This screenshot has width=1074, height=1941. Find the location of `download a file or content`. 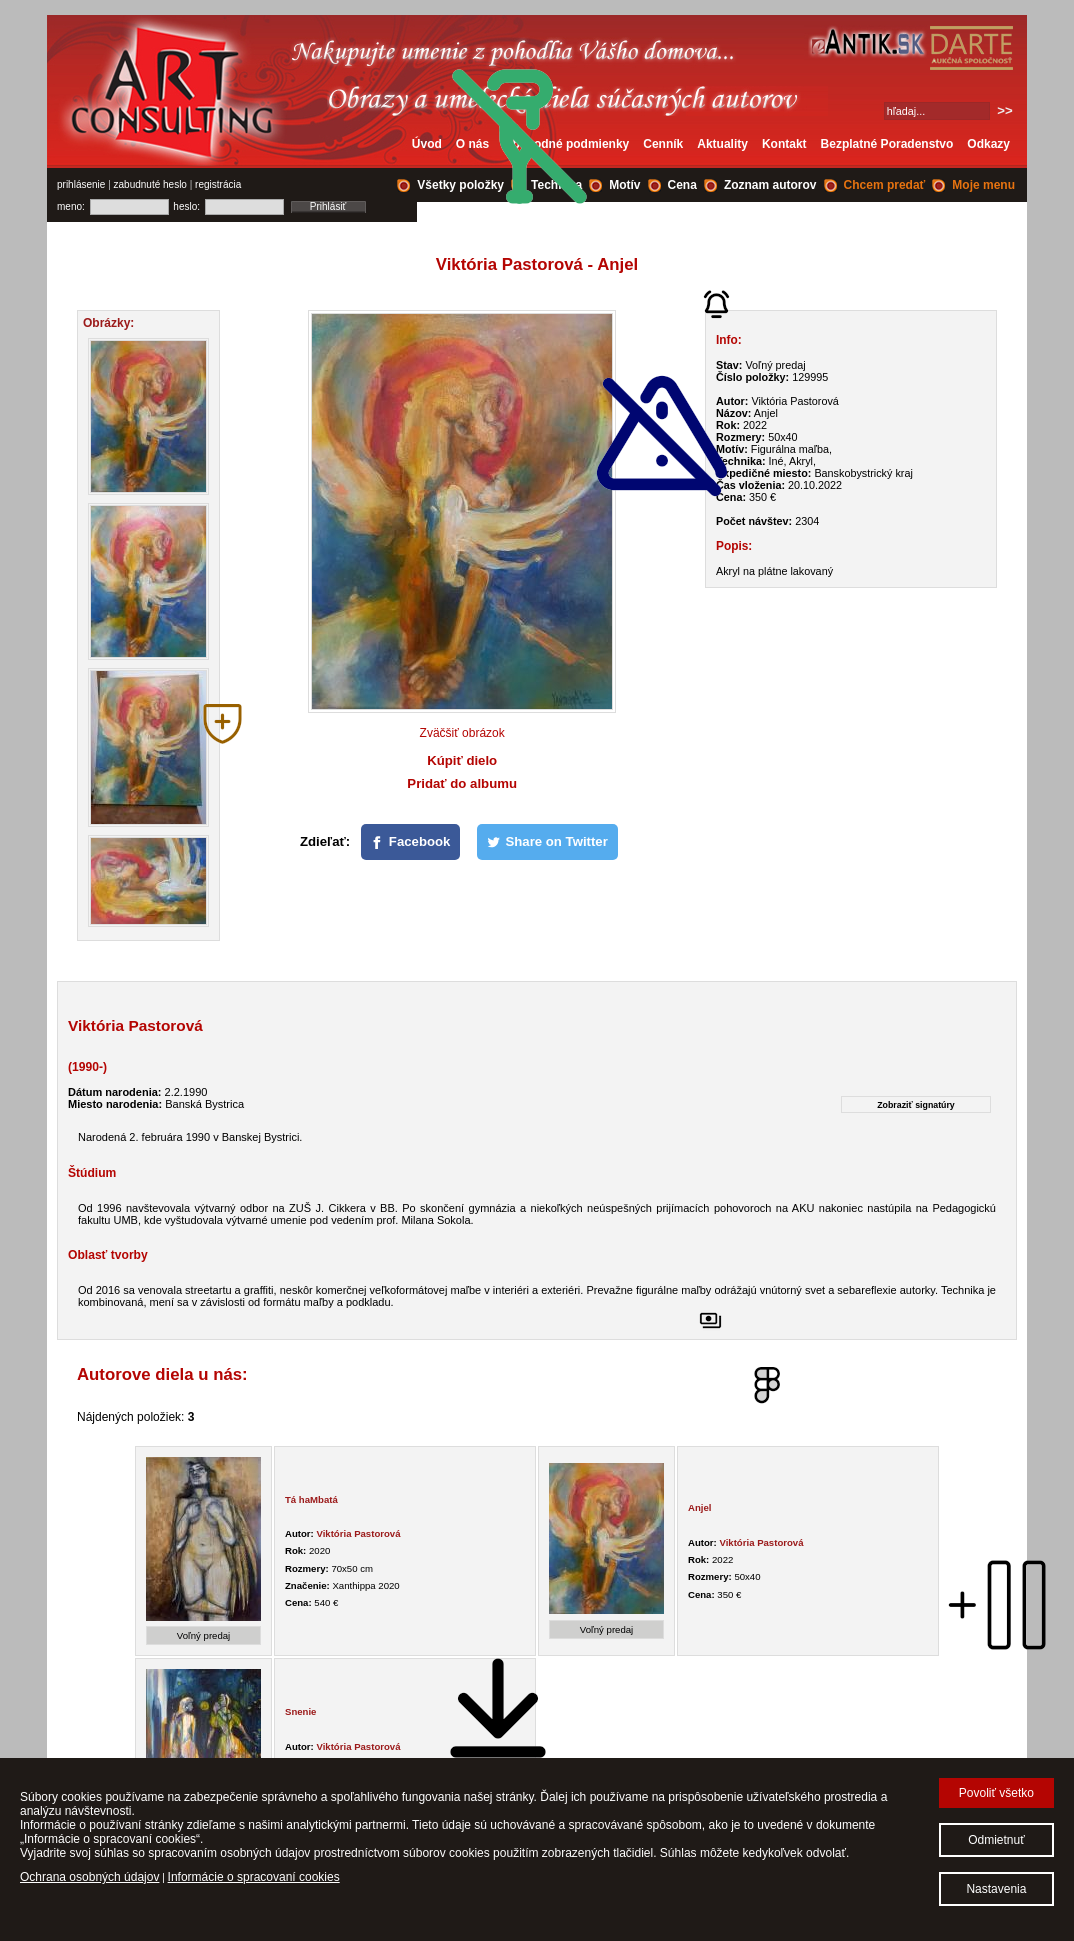

download a file or content is located at coordinates (498, 1710).